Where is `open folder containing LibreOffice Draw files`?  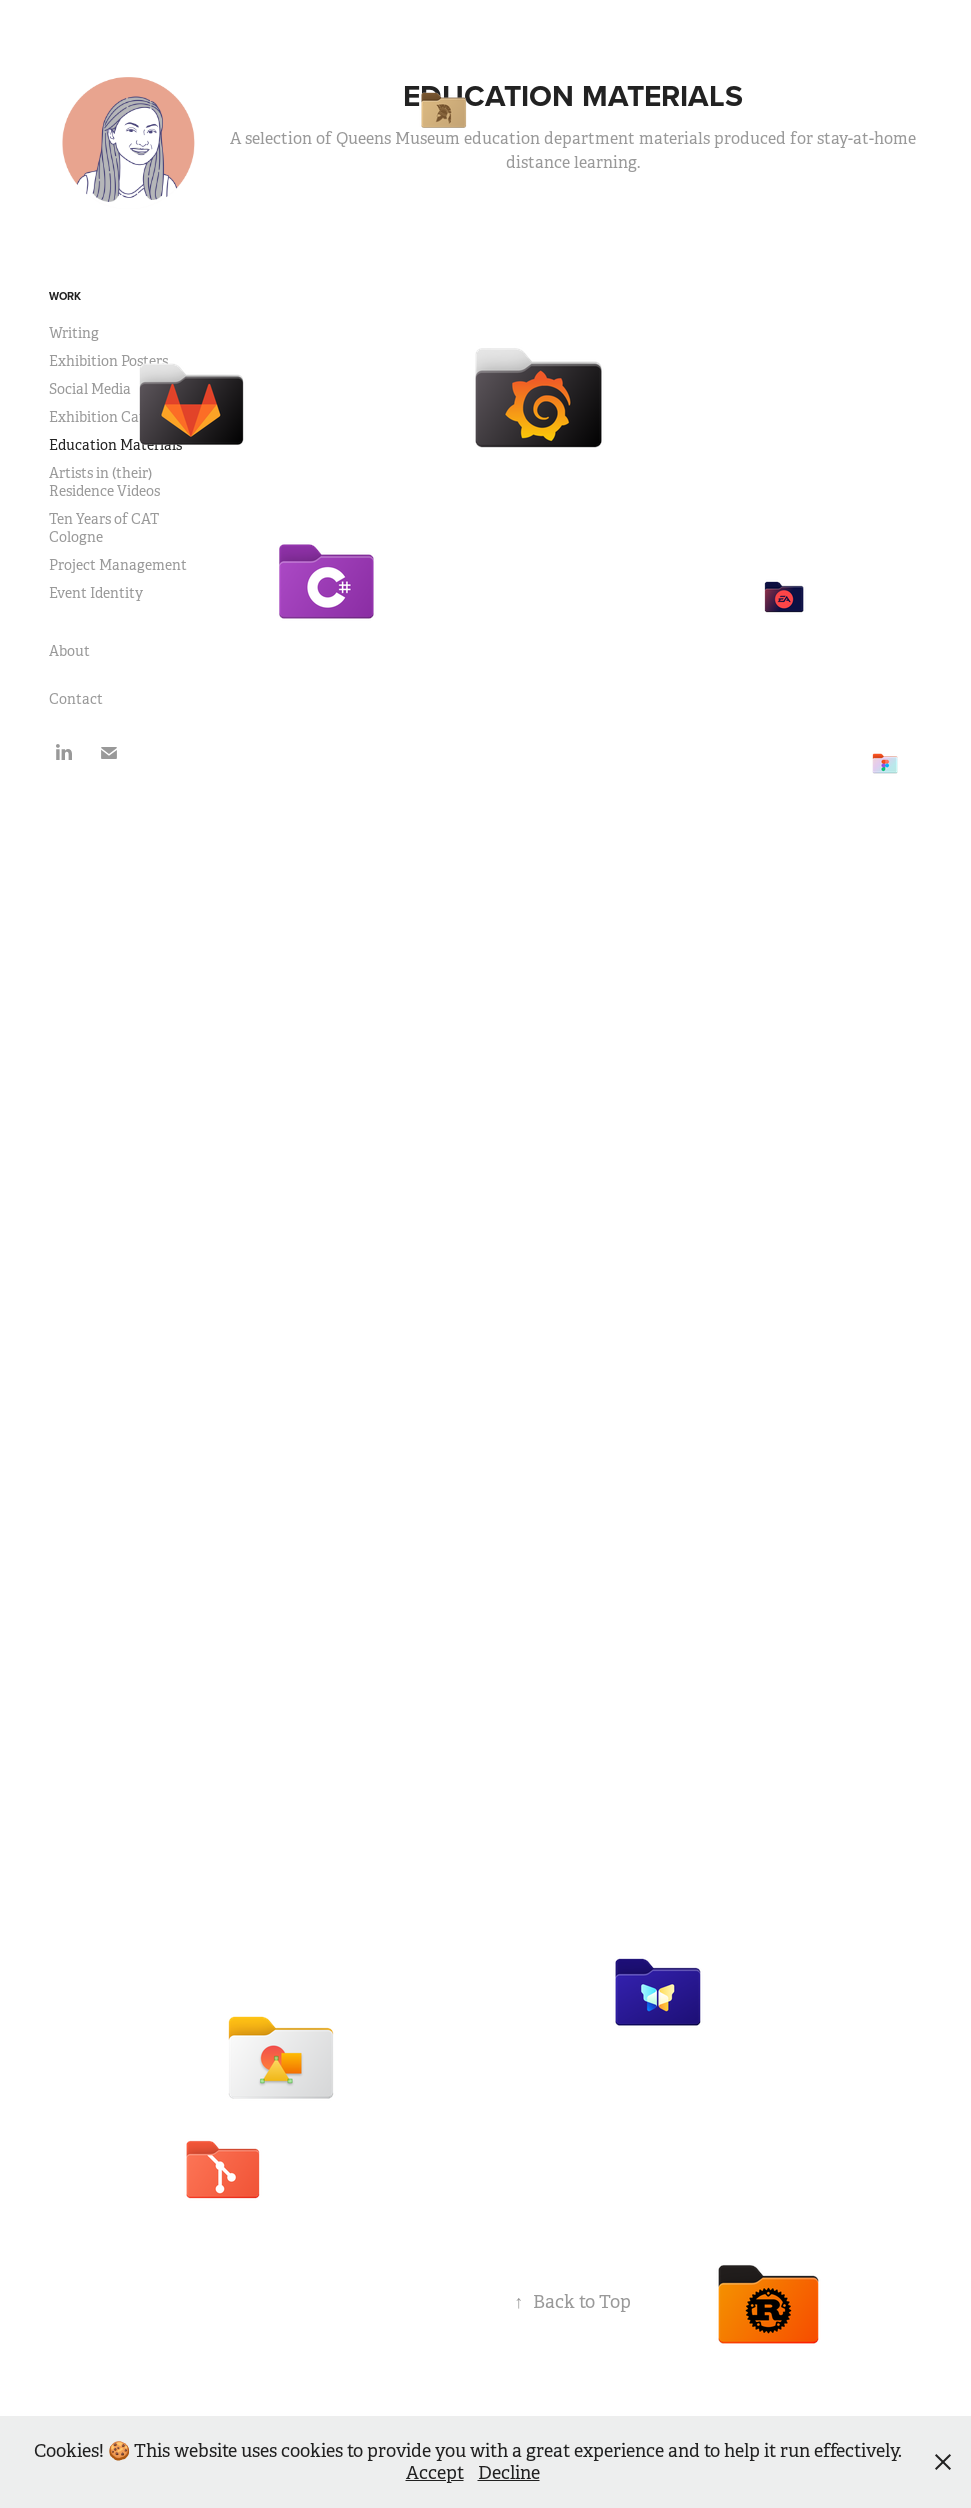 open folder containing LibreOffice Draw files is located at coordinates (280, 2060).